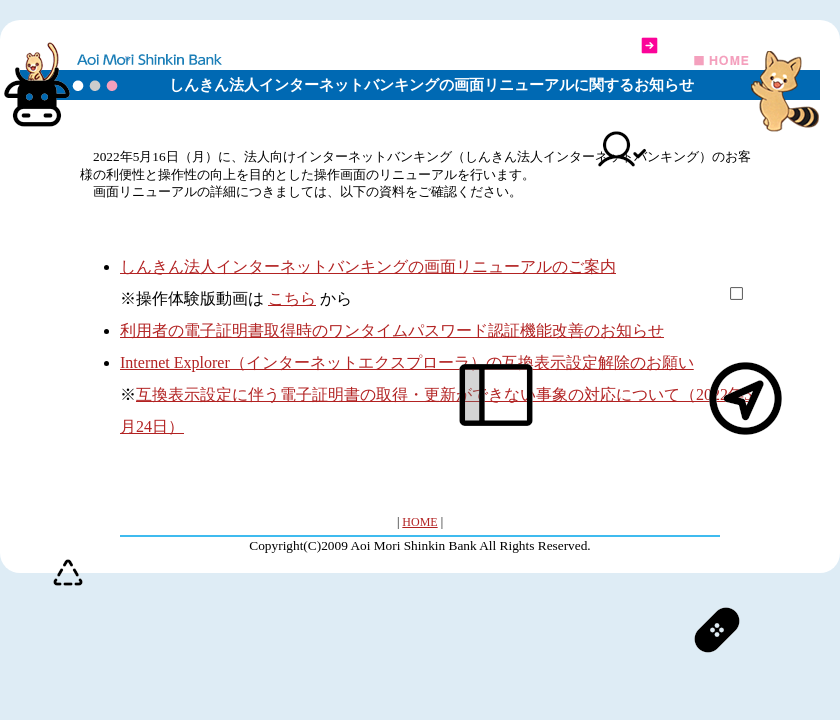 This screenshot has height=720, width=840. I want to click on toggle sidebar panel visibility, so click(496, 395).